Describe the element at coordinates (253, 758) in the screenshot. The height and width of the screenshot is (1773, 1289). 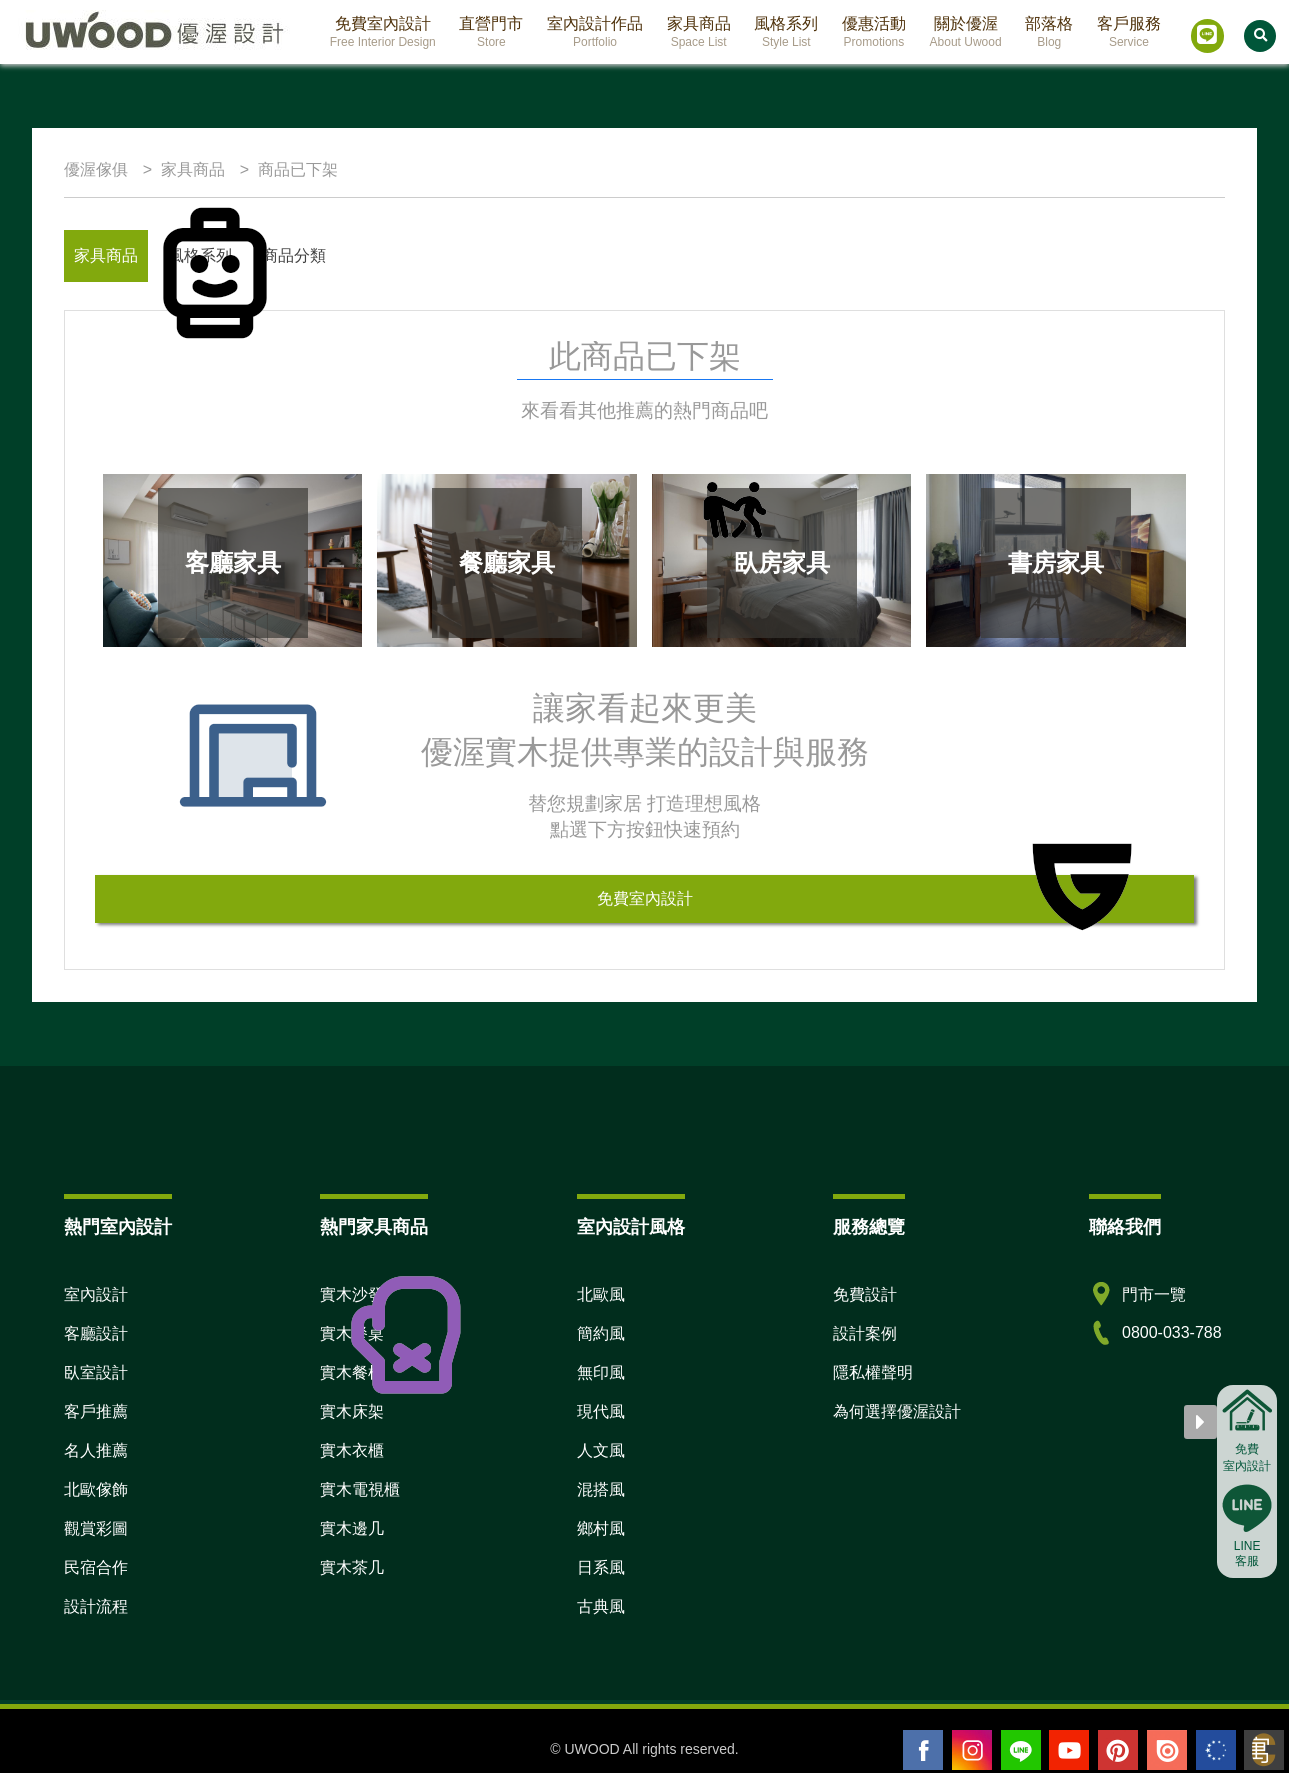
I see `open presentation or teaching mode` at that location.